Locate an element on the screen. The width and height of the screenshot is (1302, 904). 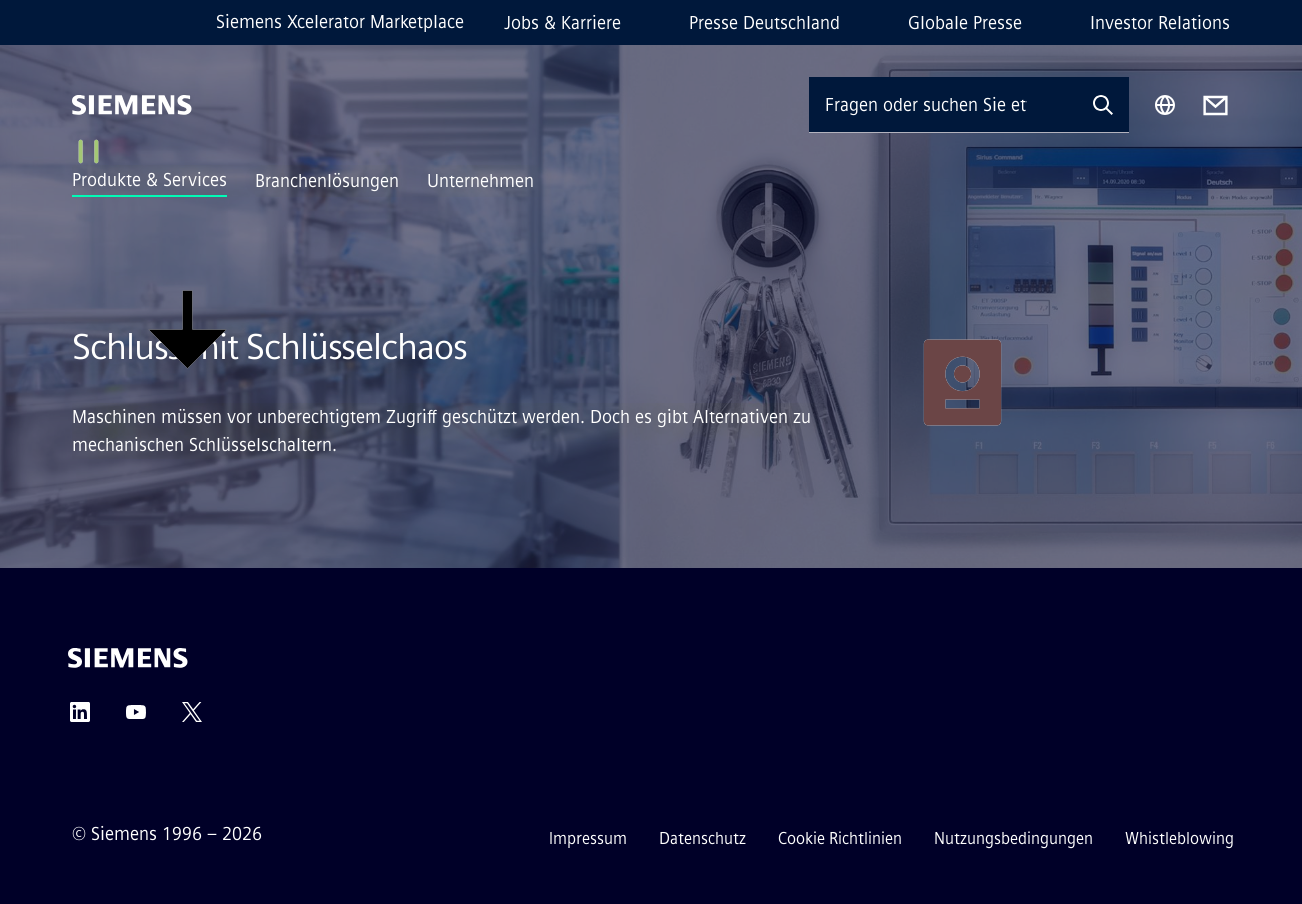
download a file or content is located at coordinates (187, 329).